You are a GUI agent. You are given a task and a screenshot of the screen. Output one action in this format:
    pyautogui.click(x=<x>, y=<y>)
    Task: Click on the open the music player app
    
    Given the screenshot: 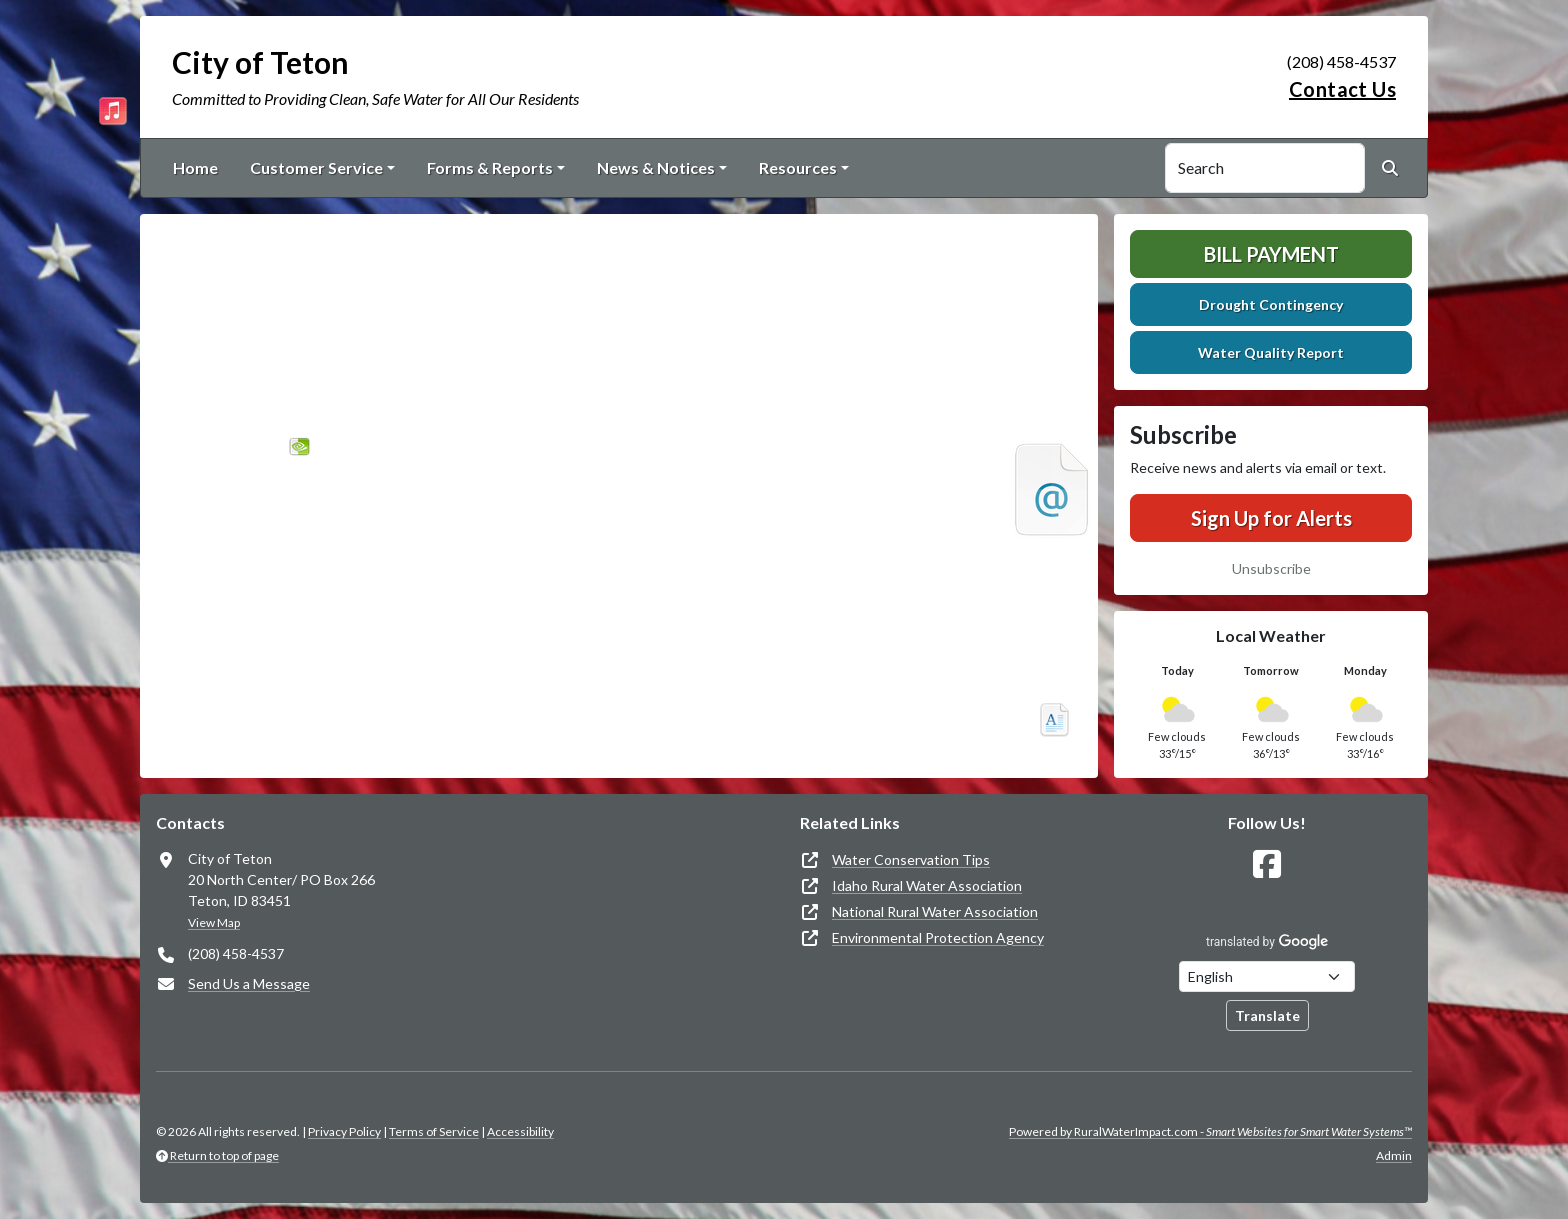 What is the action you would take?
    pyautogui.click(x=113, y=111)
    